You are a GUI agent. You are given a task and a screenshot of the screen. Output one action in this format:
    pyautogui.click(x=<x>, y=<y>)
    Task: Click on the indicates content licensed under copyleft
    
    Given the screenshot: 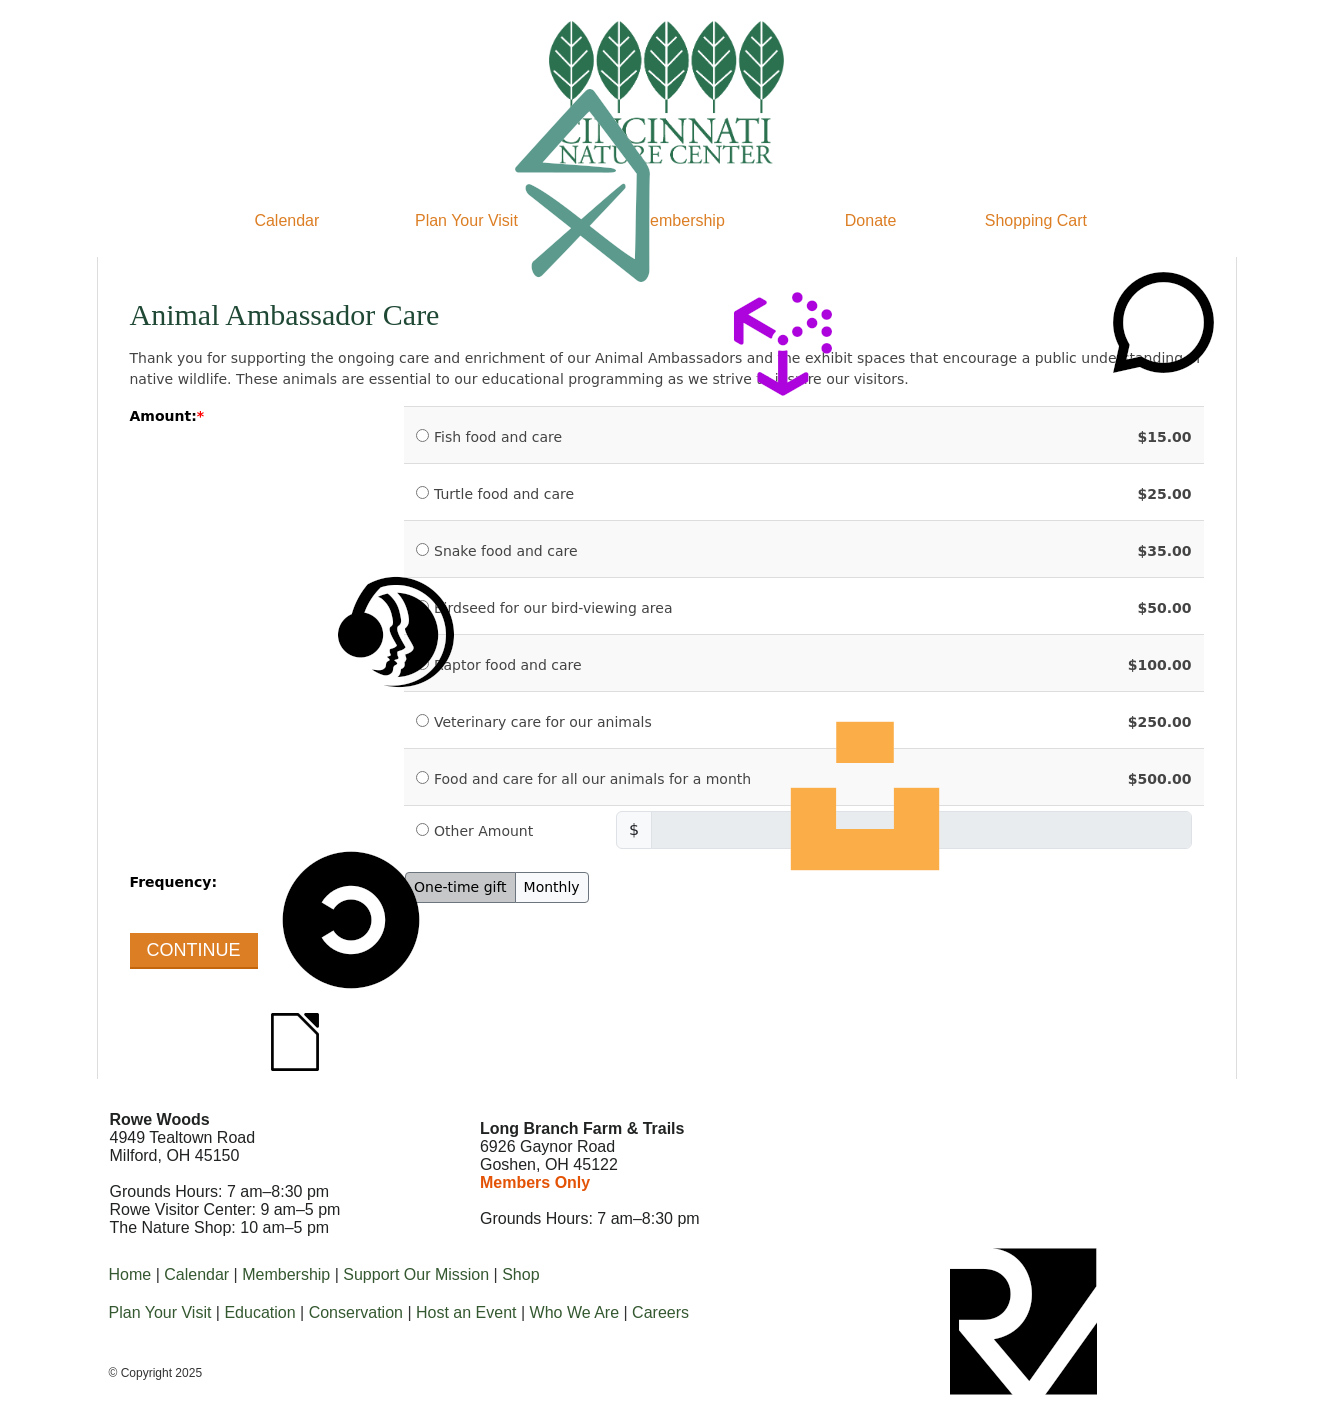 What is the action you would take?
    pyautogui.click(x=351, y=920)
    